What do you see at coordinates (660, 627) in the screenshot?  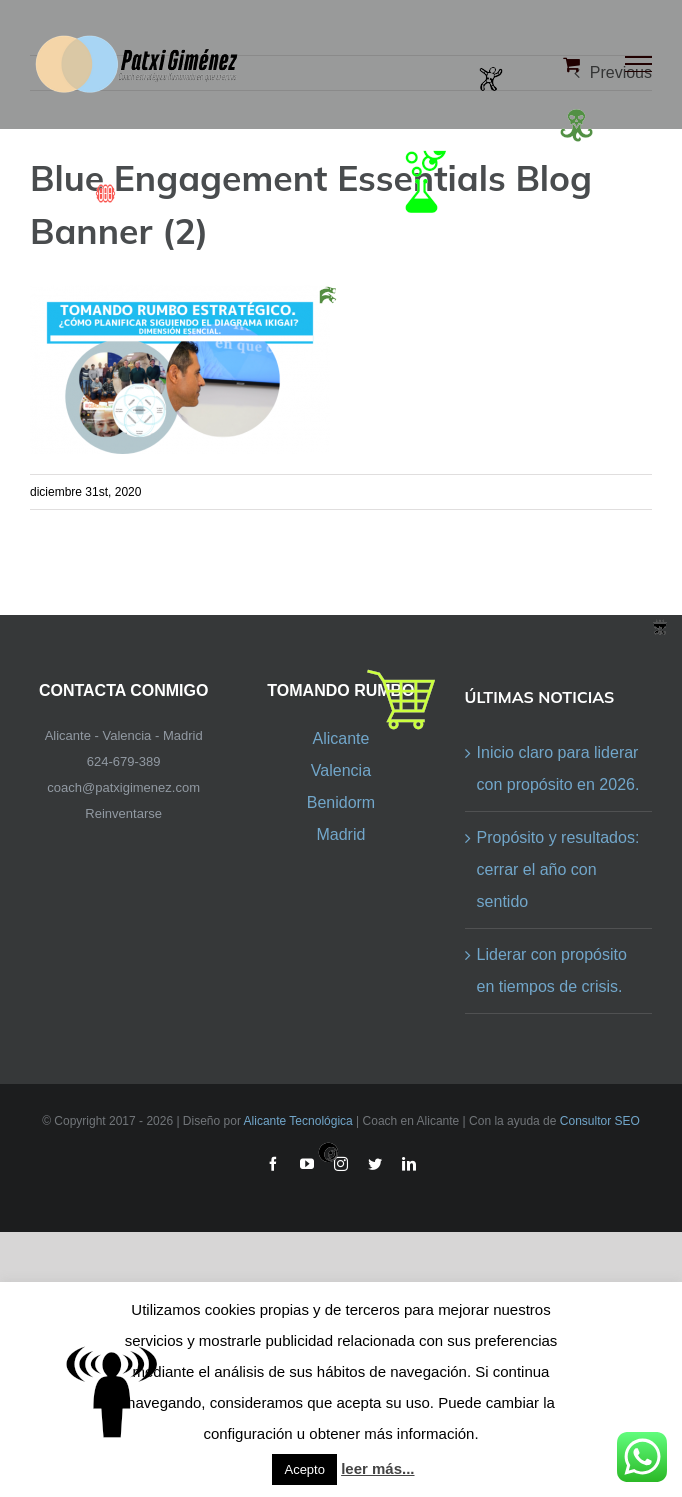 I see `access camp cooking or outdoor recipes` at bounding box center [660, 627].